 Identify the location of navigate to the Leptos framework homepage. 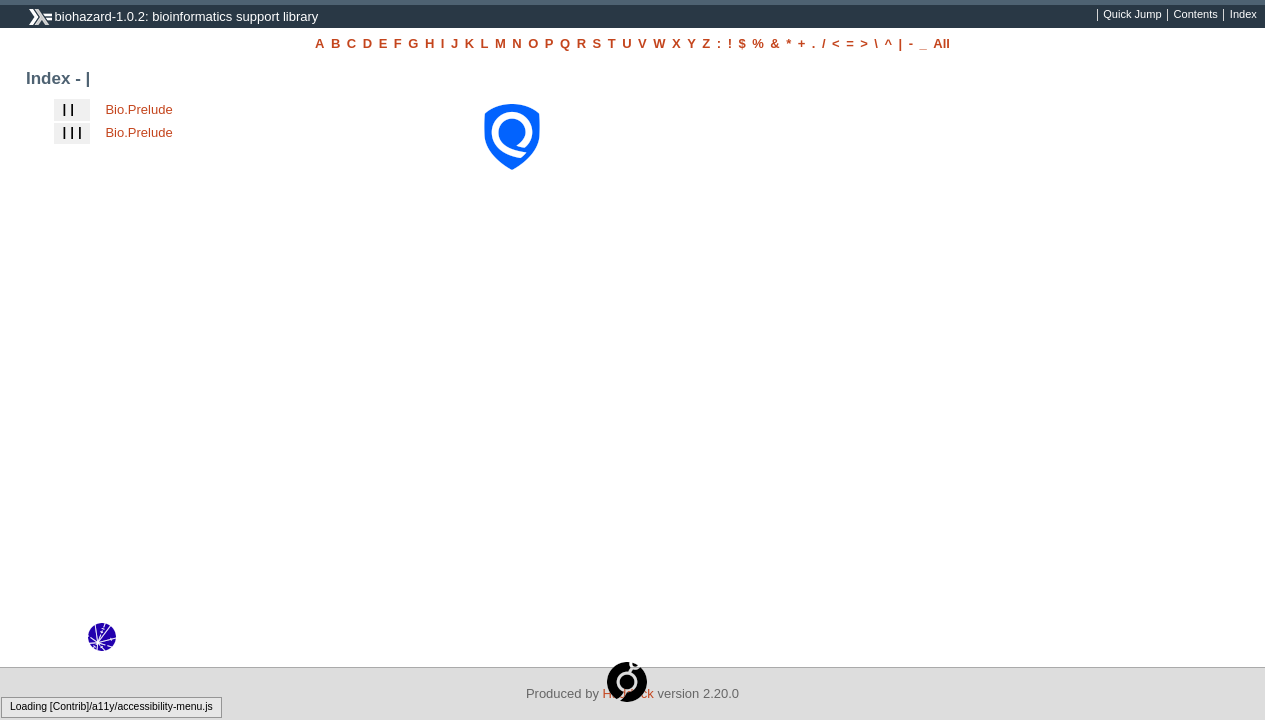
(627, 682).